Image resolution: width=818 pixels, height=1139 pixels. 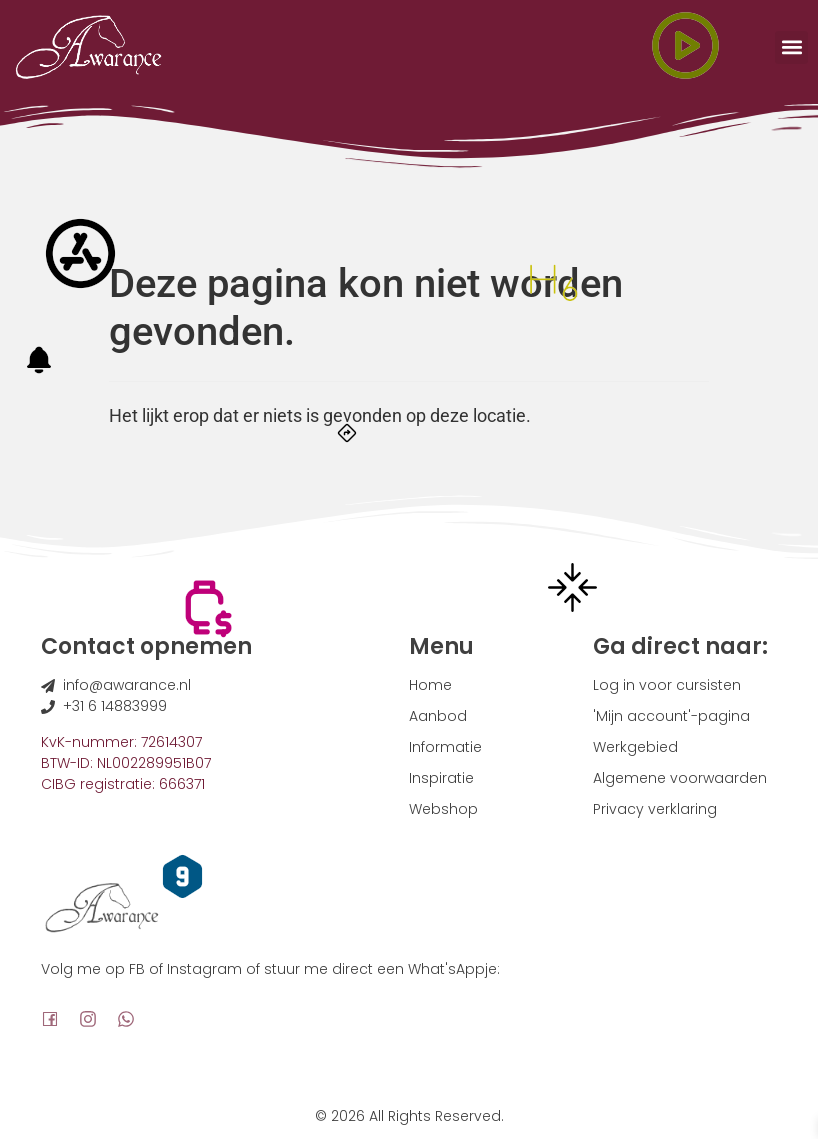 I want to click on indicates upcoming turn or direction change, so click(x=347, y=433).